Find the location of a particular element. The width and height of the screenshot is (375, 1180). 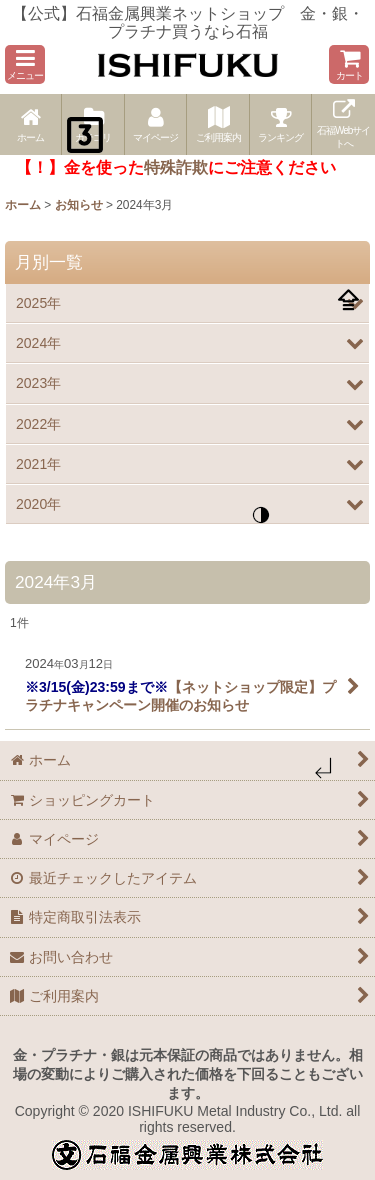

upload multiple files is located at coordinates (348, 300).